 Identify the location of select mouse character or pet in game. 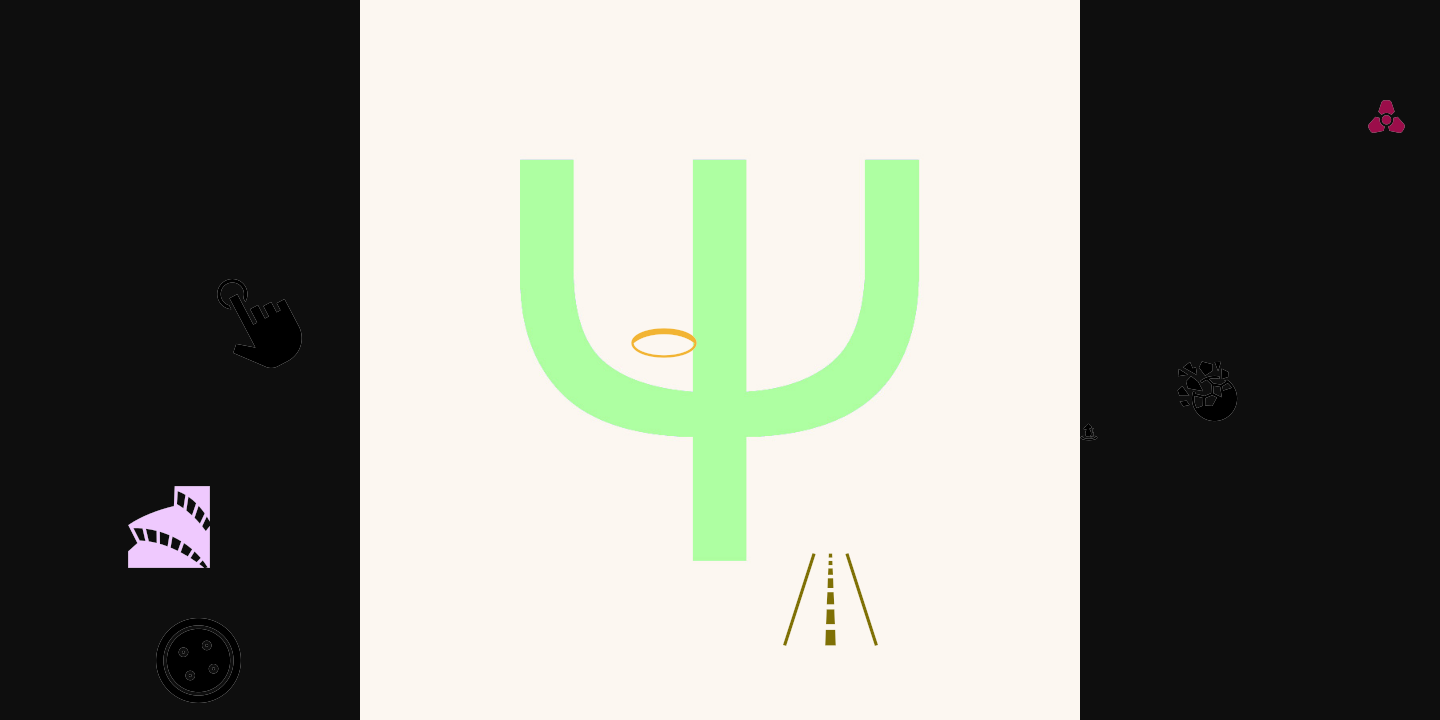
(1089, 432).